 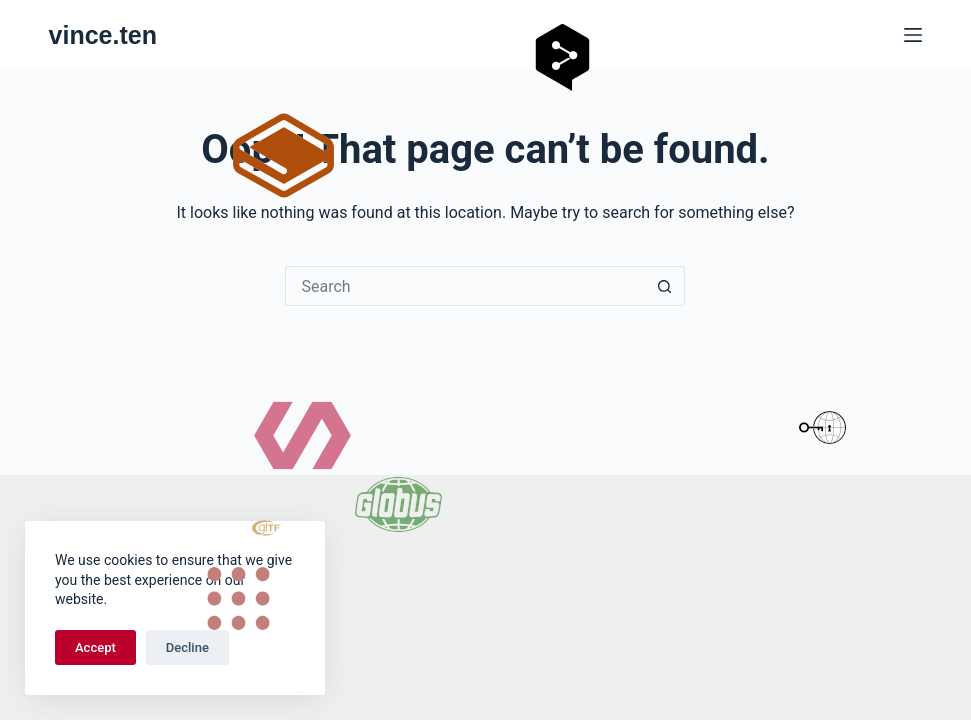 I want to click on polymer project logo, so click(x=302, y=435).